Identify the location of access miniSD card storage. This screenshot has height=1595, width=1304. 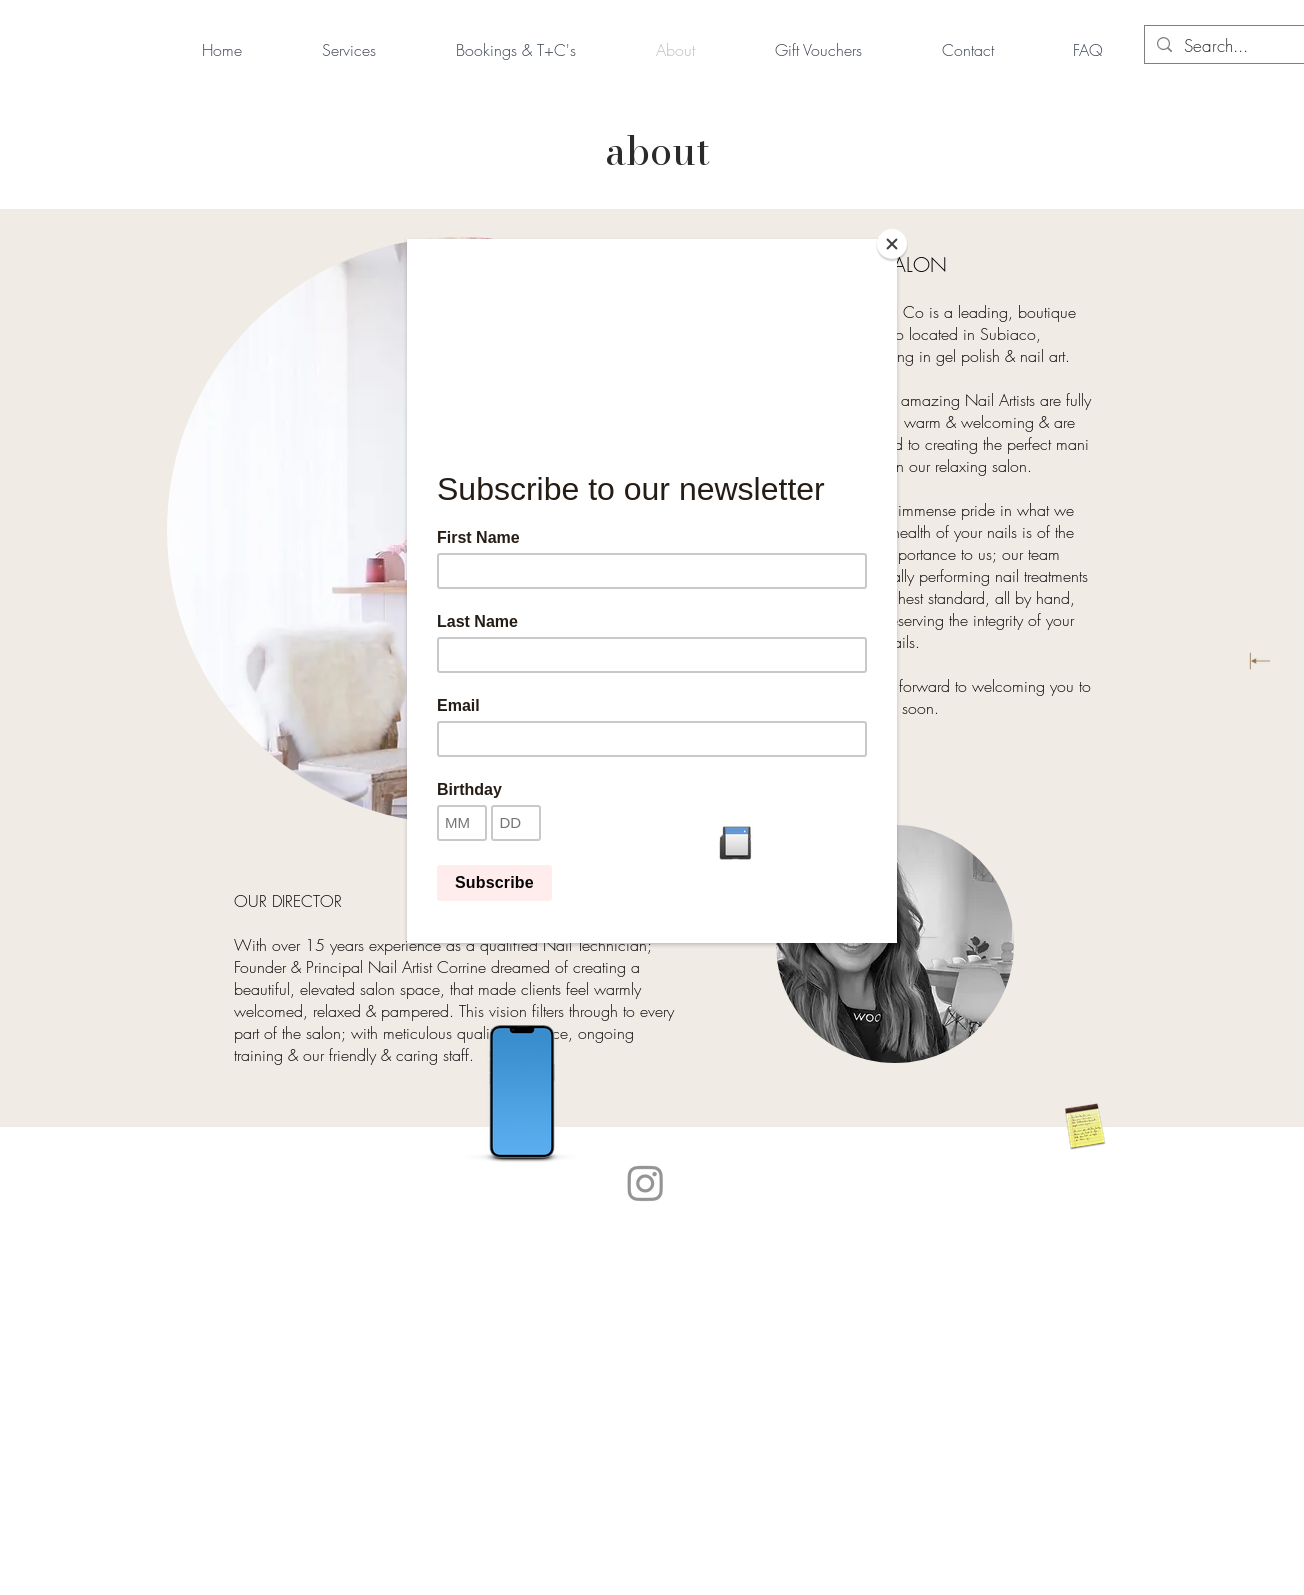
(735, 842).